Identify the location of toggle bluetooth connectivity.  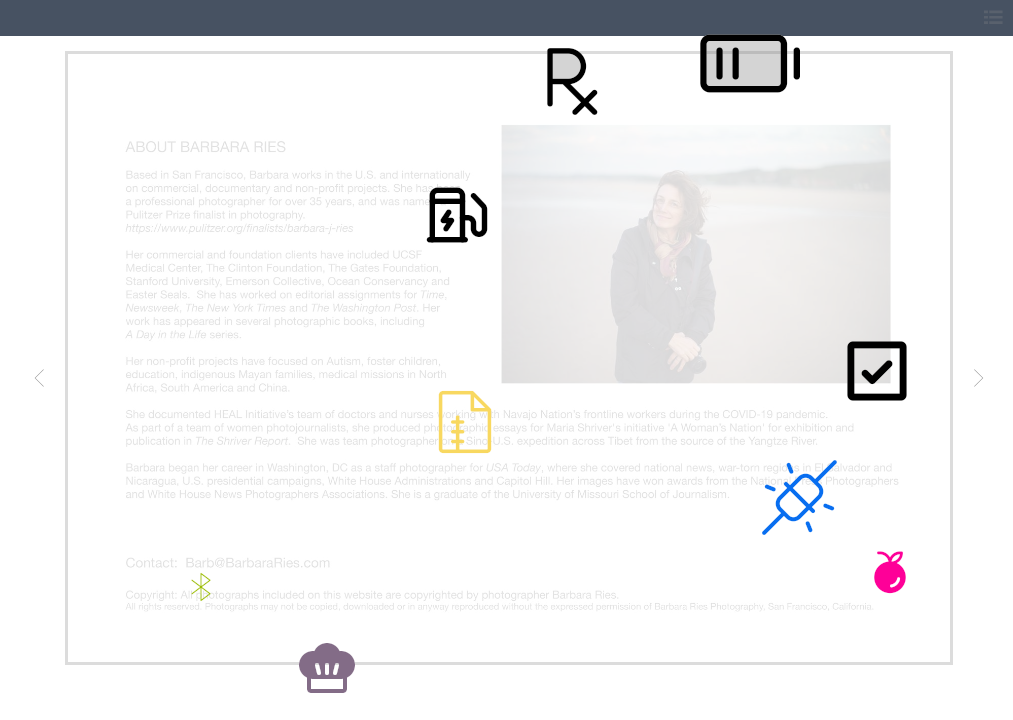
(201, 587).